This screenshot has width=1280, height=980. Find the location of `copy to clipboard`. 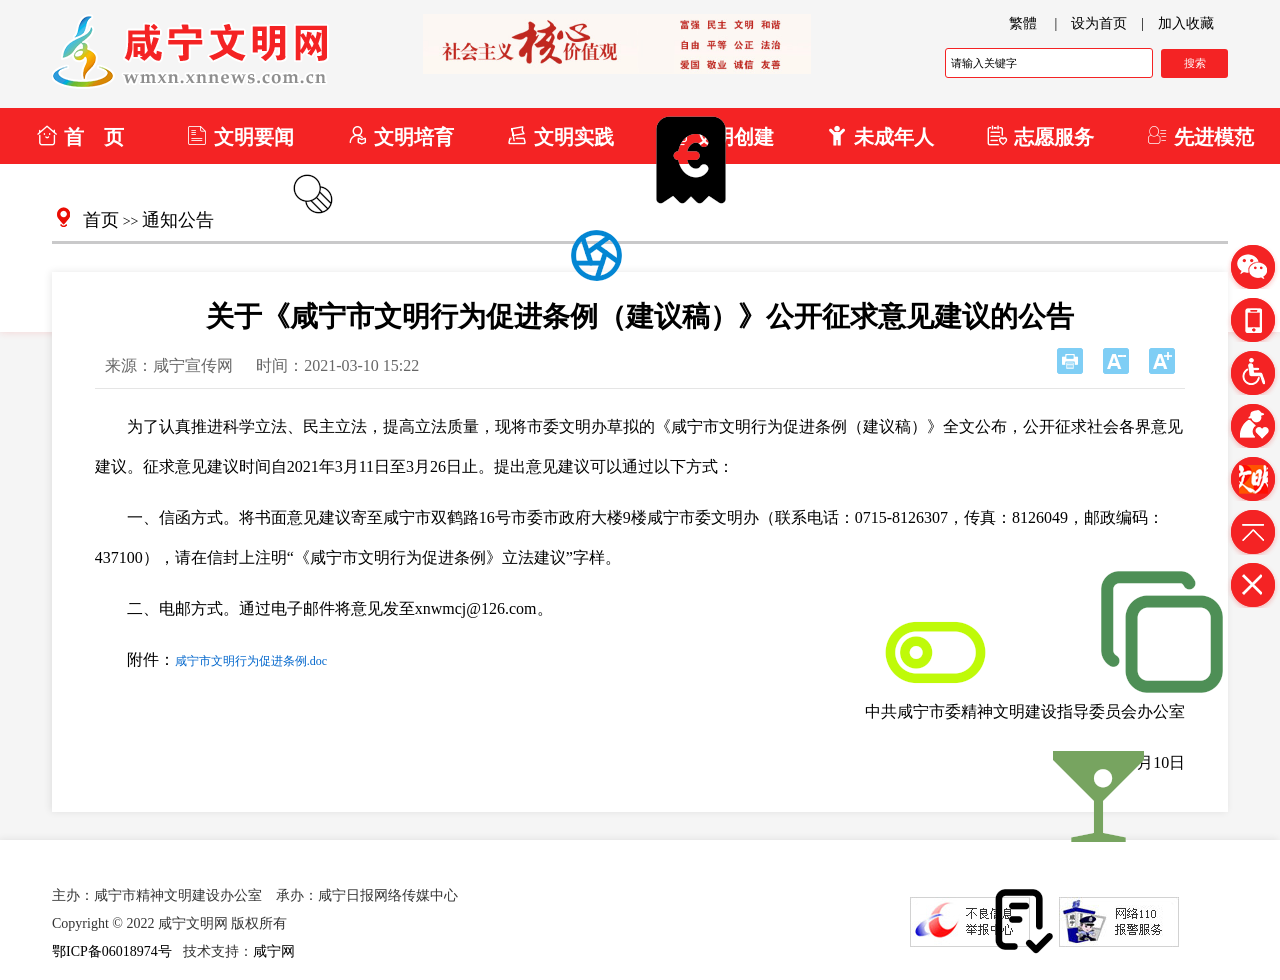

copy to clipboard is located at coordinates (1162, 632).